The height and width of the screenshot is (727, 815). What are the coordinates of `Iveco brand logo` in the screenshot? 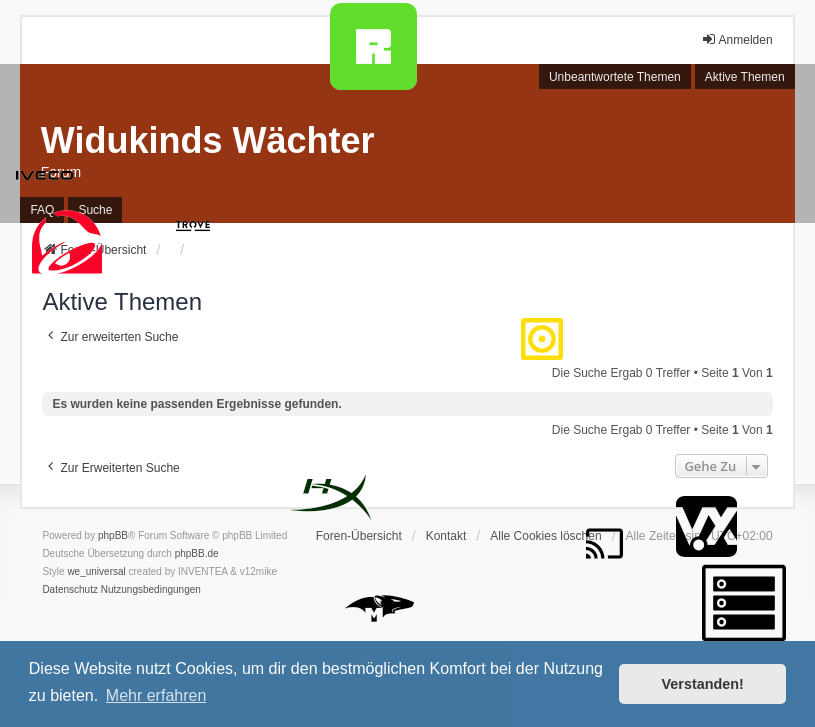 It's located at (44, 175).